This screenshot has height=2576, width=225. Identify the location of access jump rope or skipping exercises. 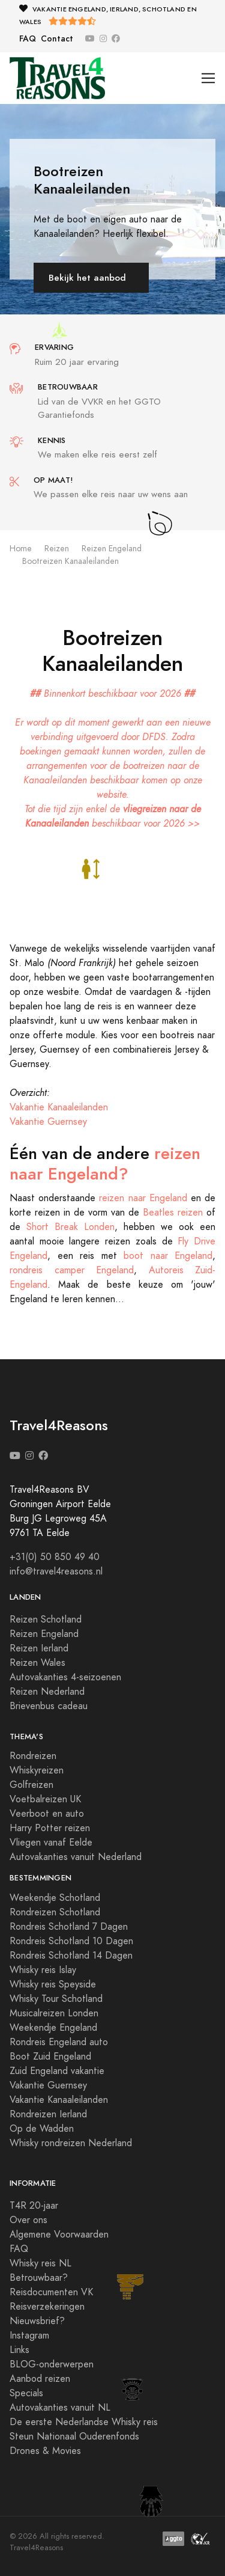
(160, 523).